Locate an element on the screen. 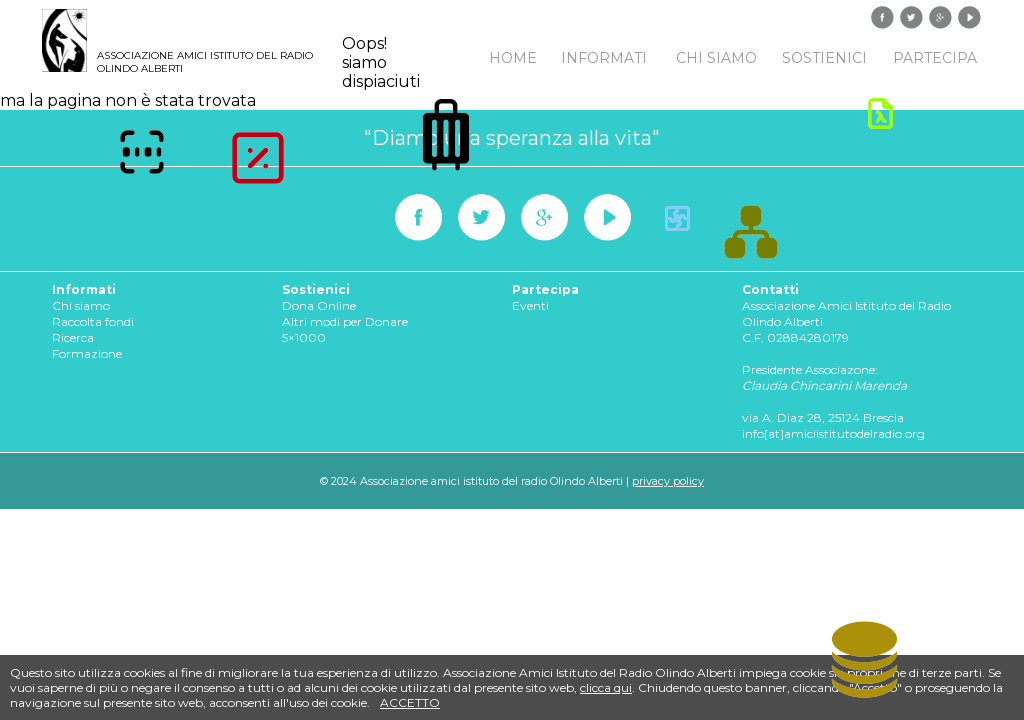 This screenshot has height=720, width=1024. open a lambda function file is located at coordinates (880, 113).